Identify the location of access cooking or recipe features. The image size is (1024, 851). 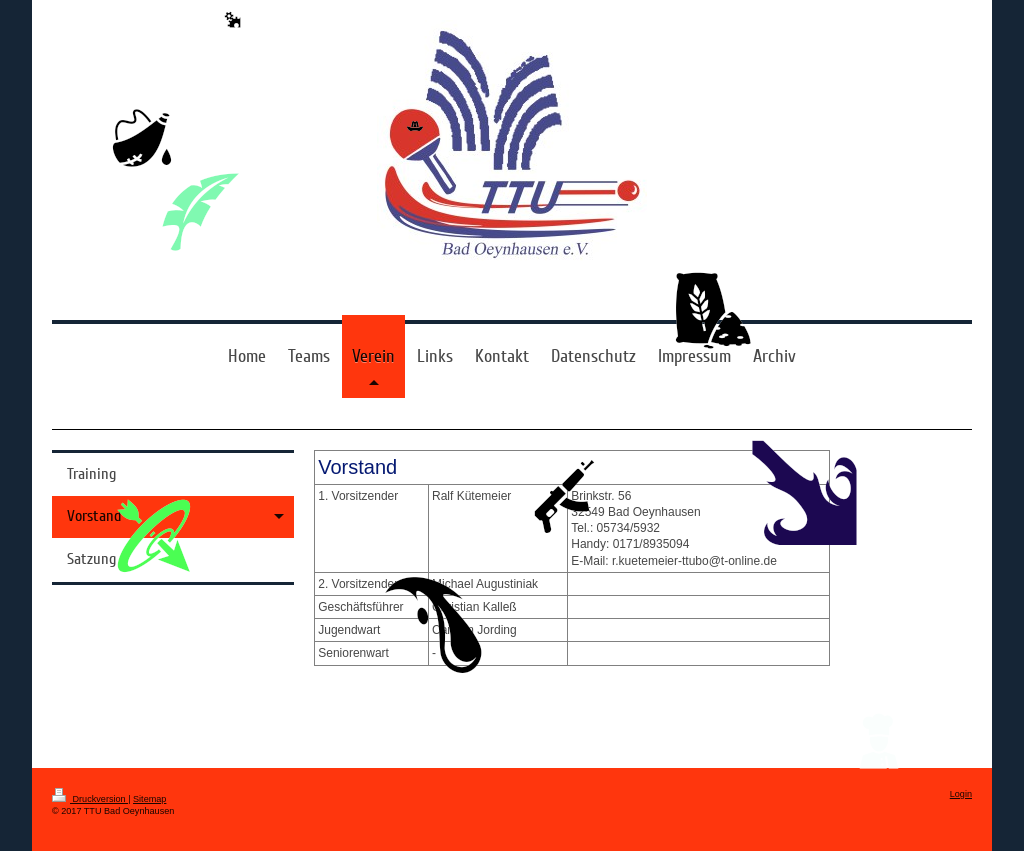
(879, 741).